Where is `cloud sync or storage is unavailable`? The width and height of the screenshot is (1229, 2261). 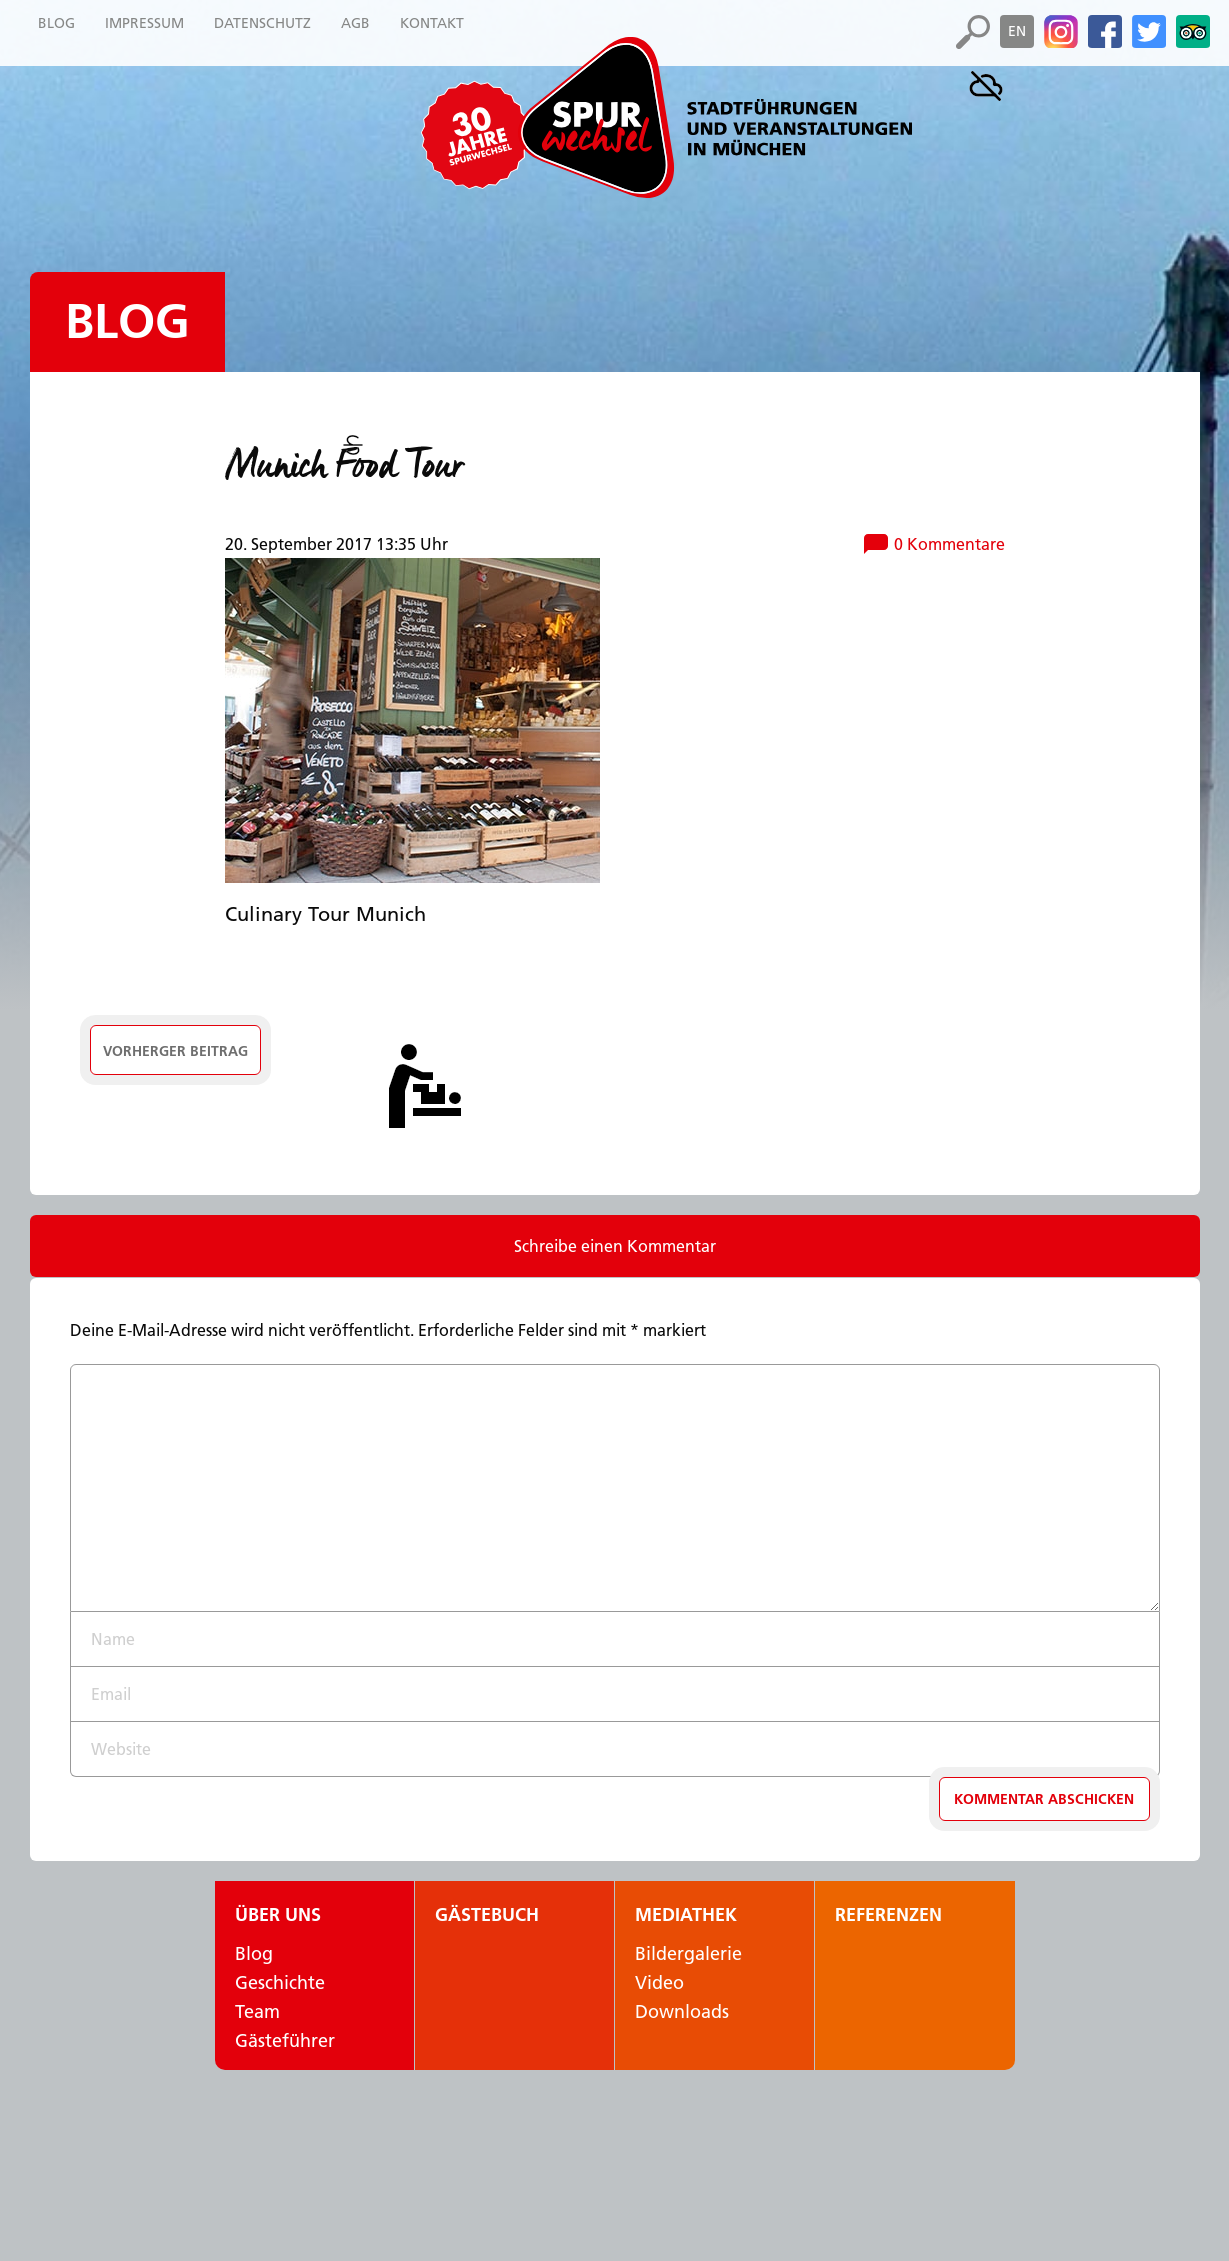
cloud sync or storage is unavailable is located at coordinates (986, 86).